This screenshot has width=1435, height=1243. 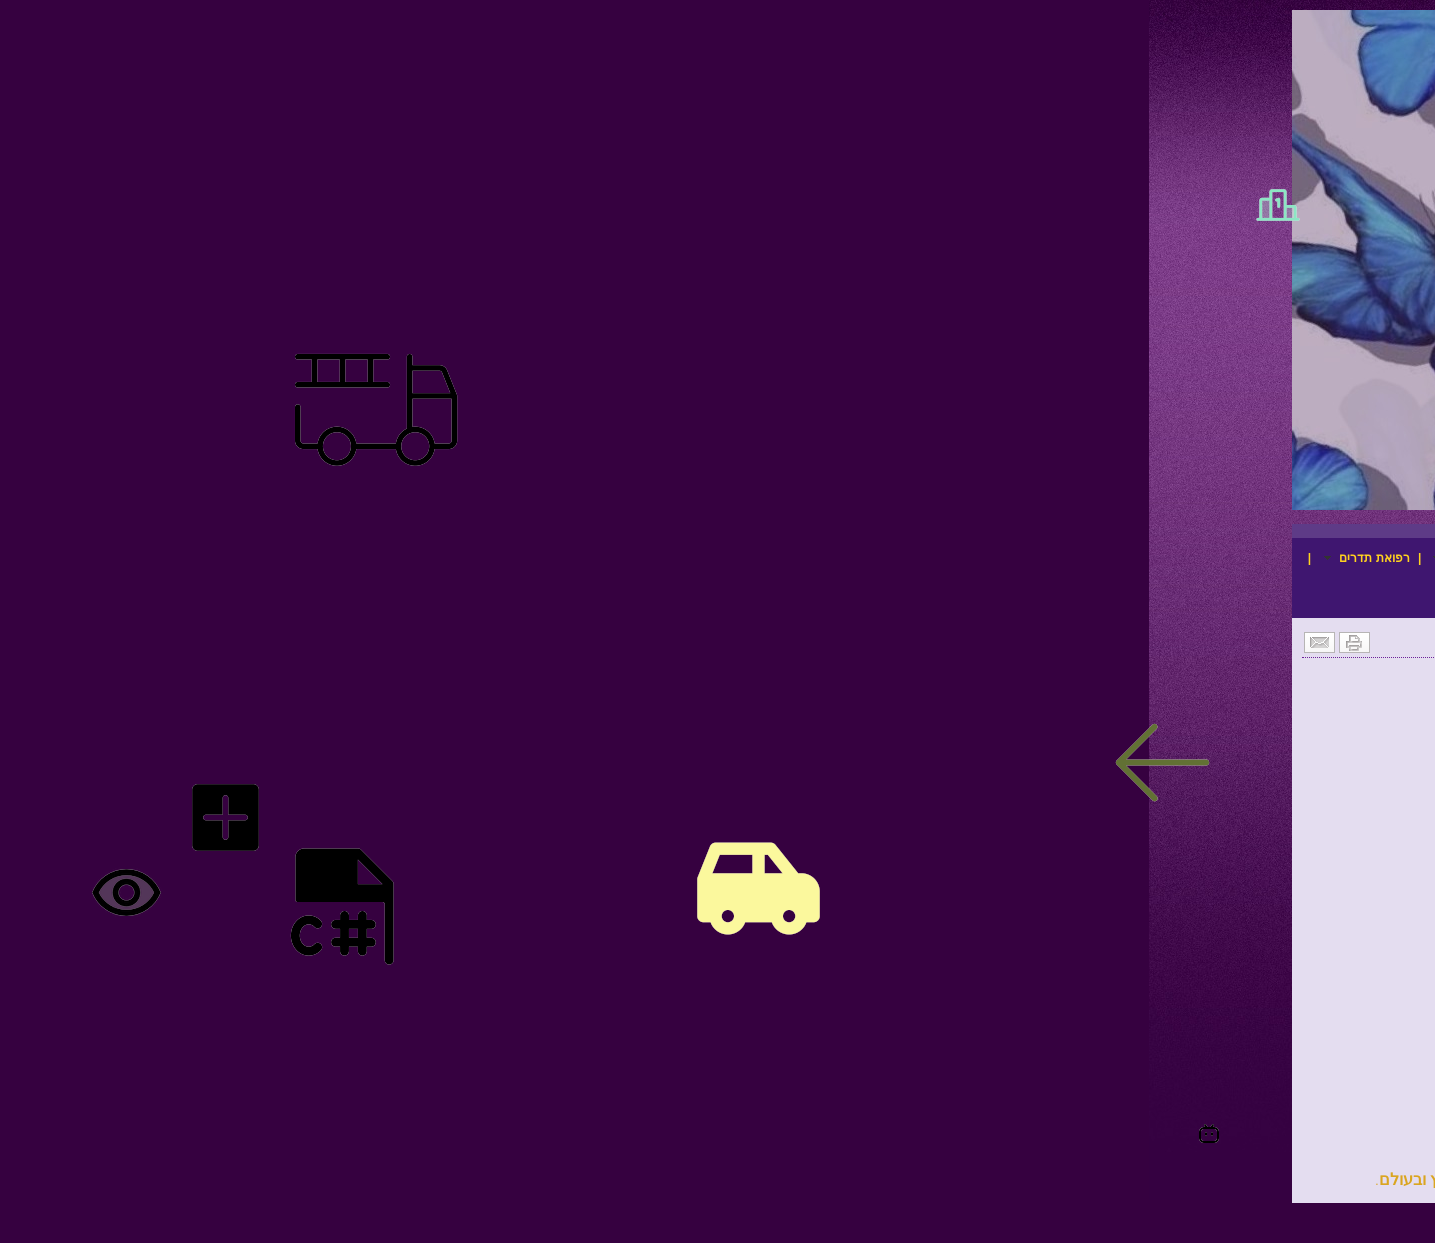 I want to click on add a new item, so click(x=225, y=817).